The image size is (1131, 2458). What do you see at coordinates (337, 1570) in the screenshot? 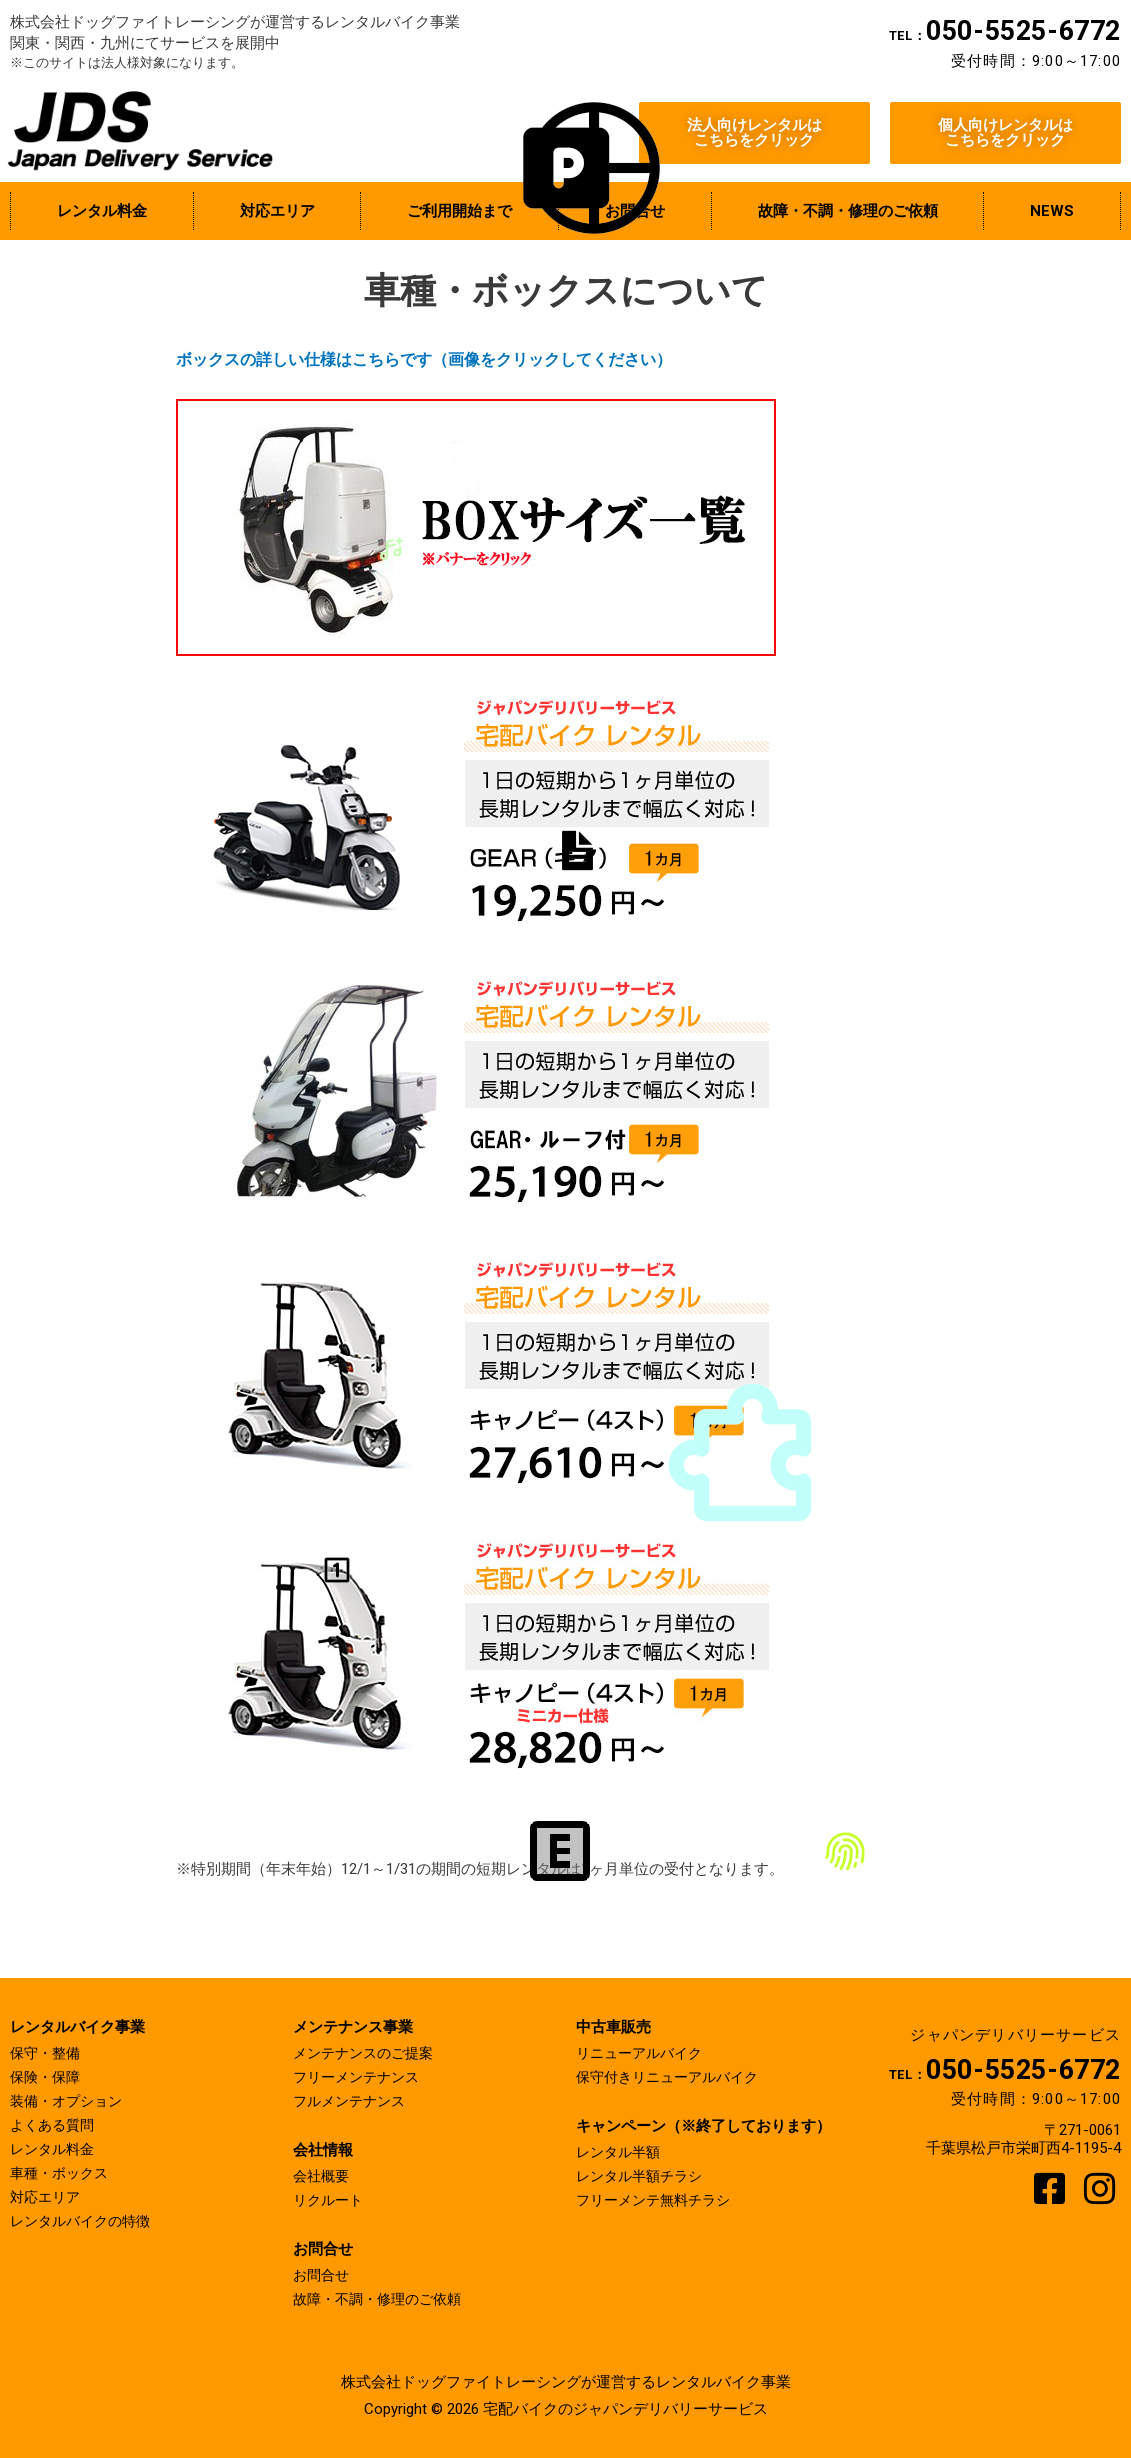
I see `indicates first step in a sequence or process` at bounding box center [337, 1570].